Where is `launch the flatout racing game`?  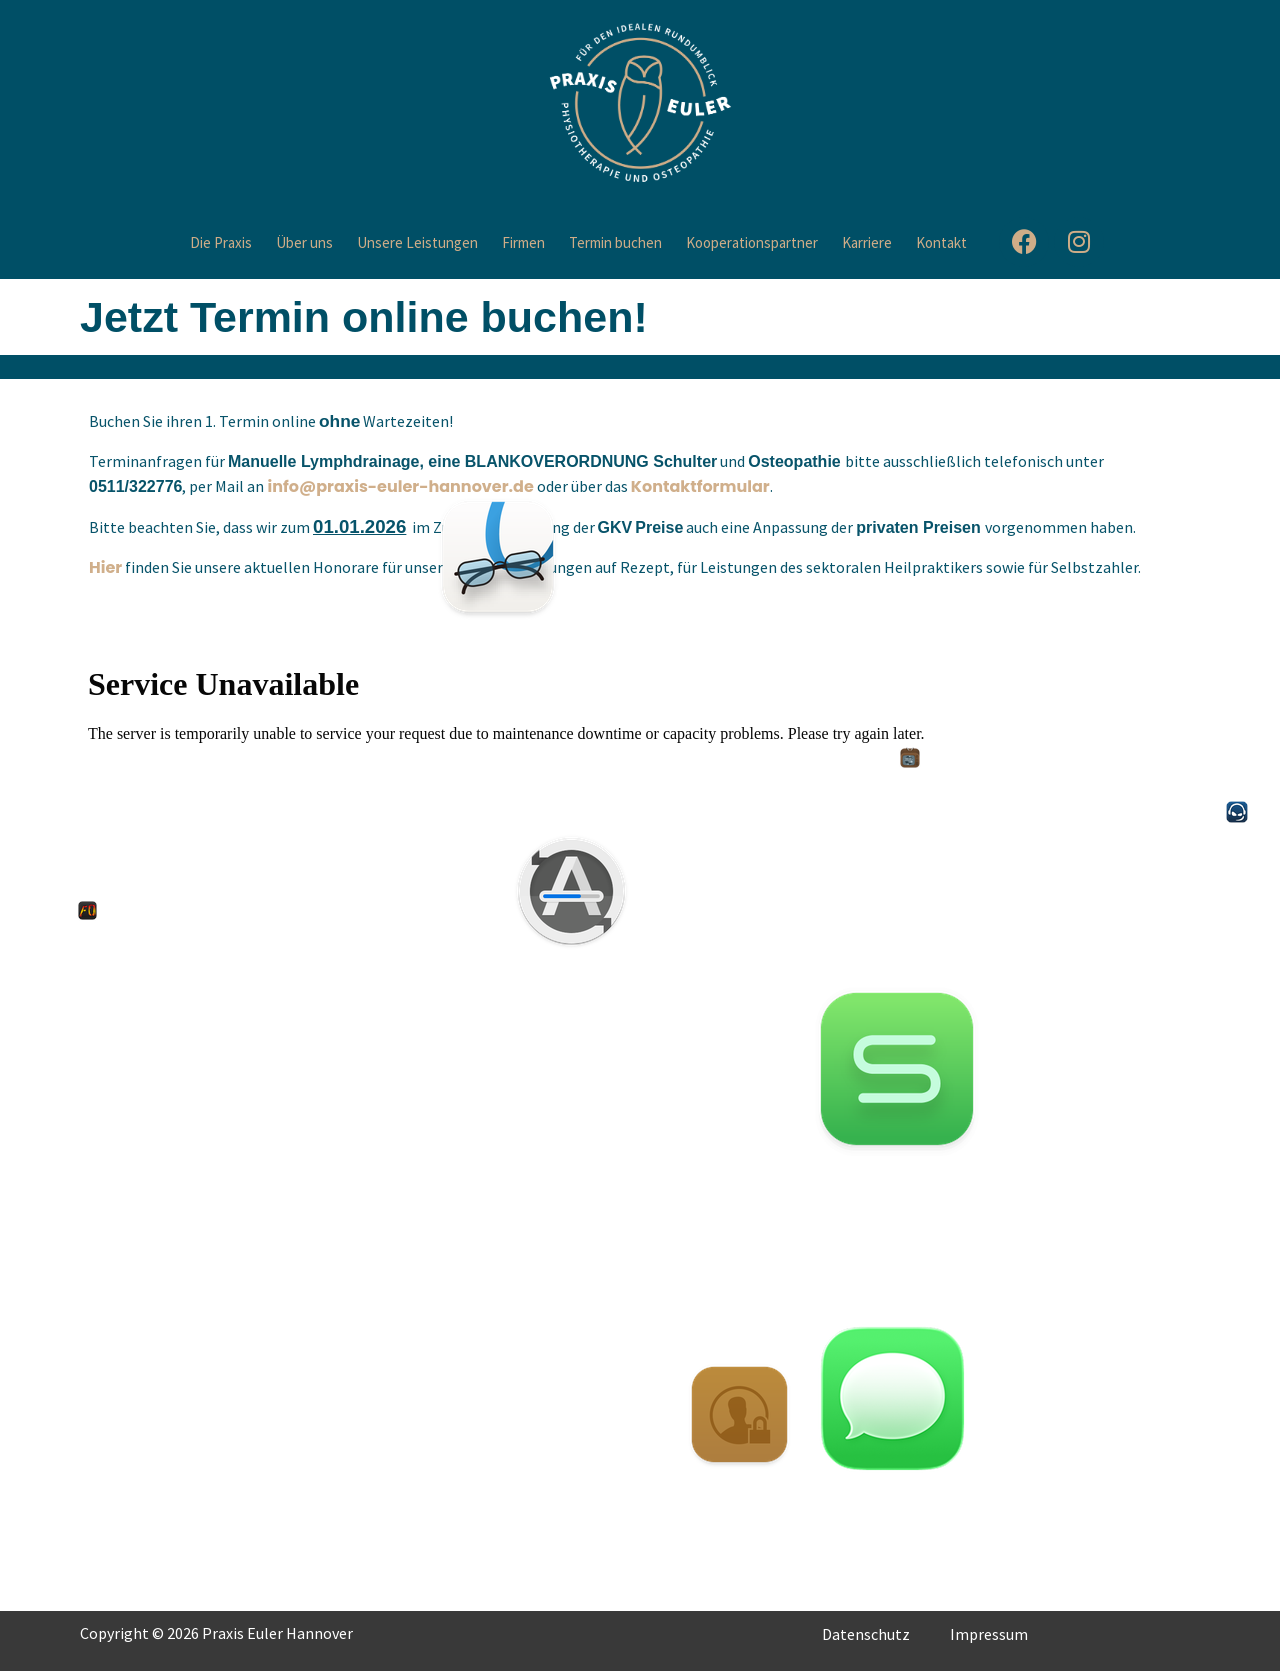 launch the flatout racing game is located at coordinates (87, 910).